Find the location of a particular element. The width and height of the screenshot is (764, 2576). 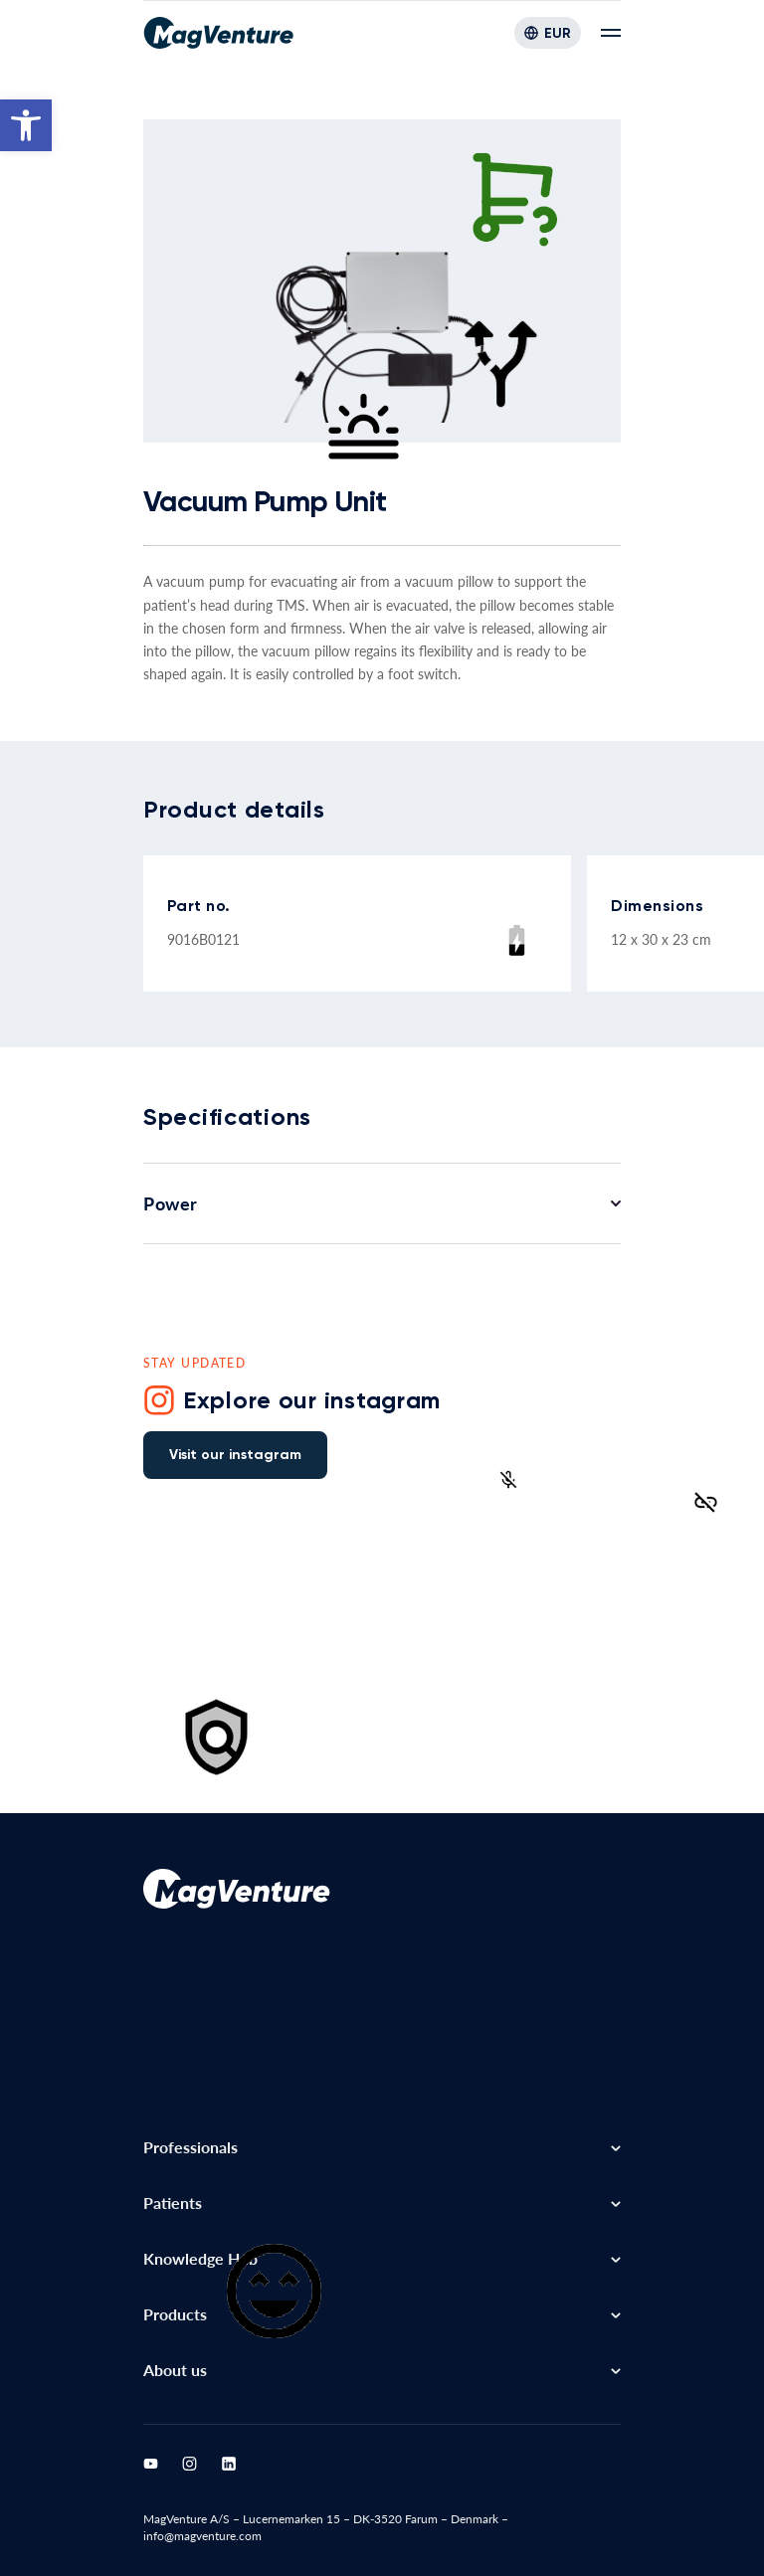

indicates battery is charging at 30% capacity is located at coordinates (516, 940).